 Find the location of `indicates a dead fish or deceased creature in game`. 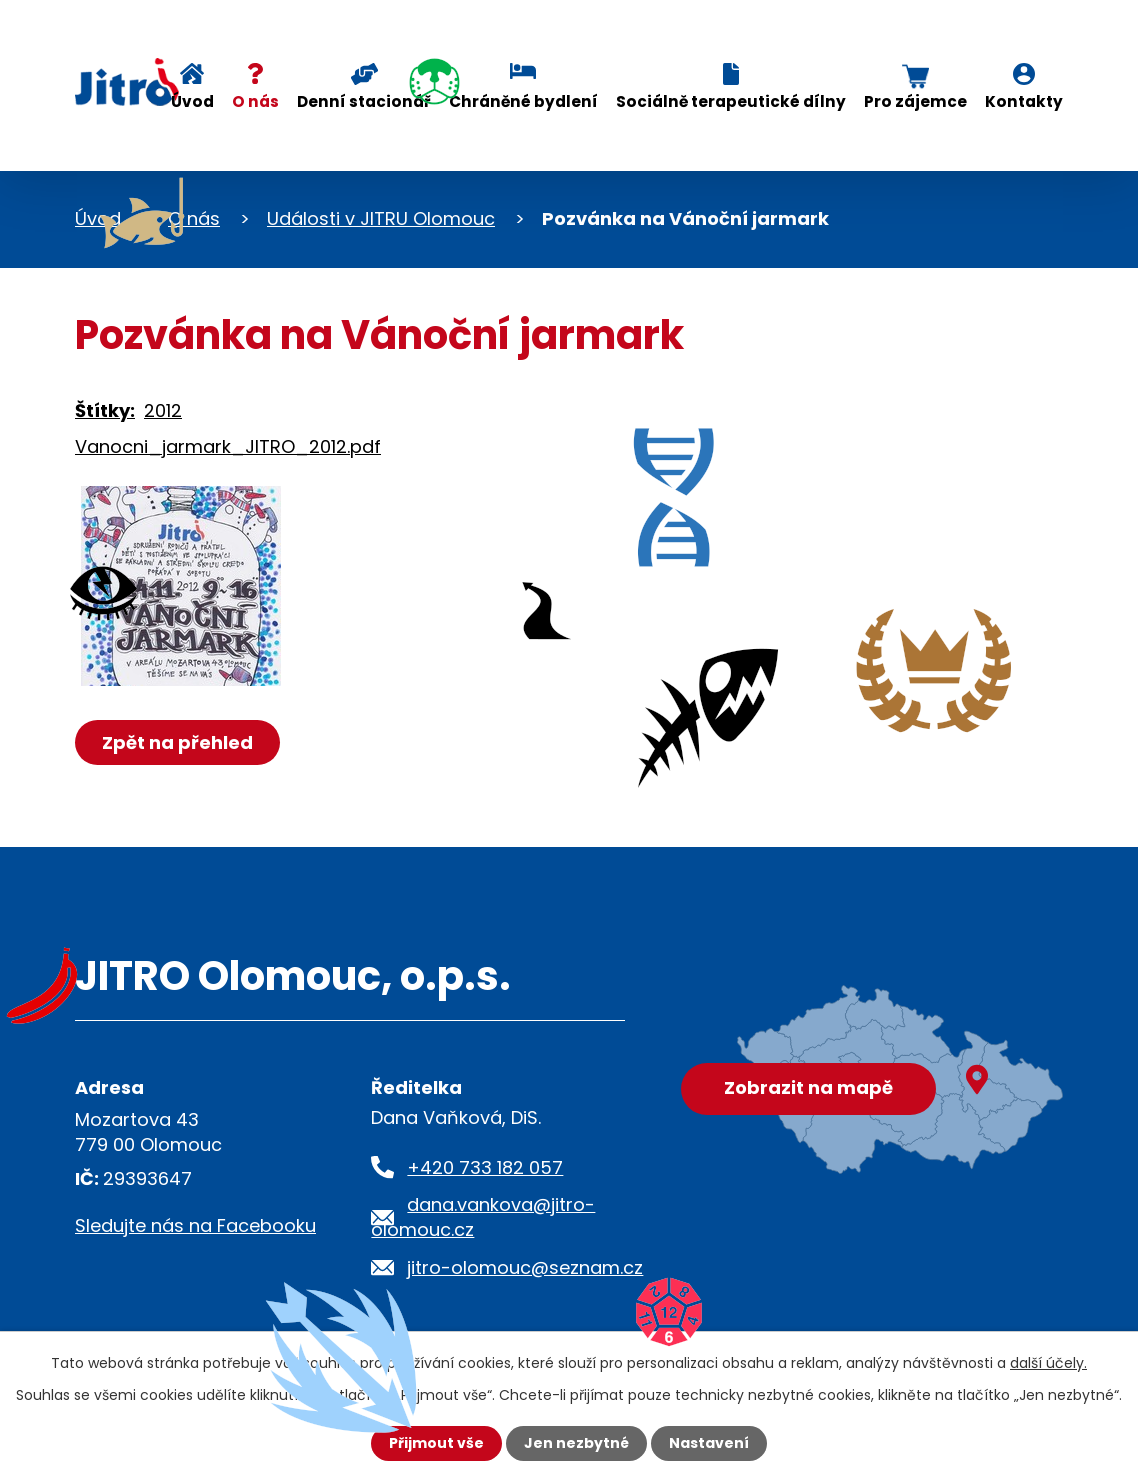

indicates a dead fish or deceased creature in game is located at coordinates (708, 718).